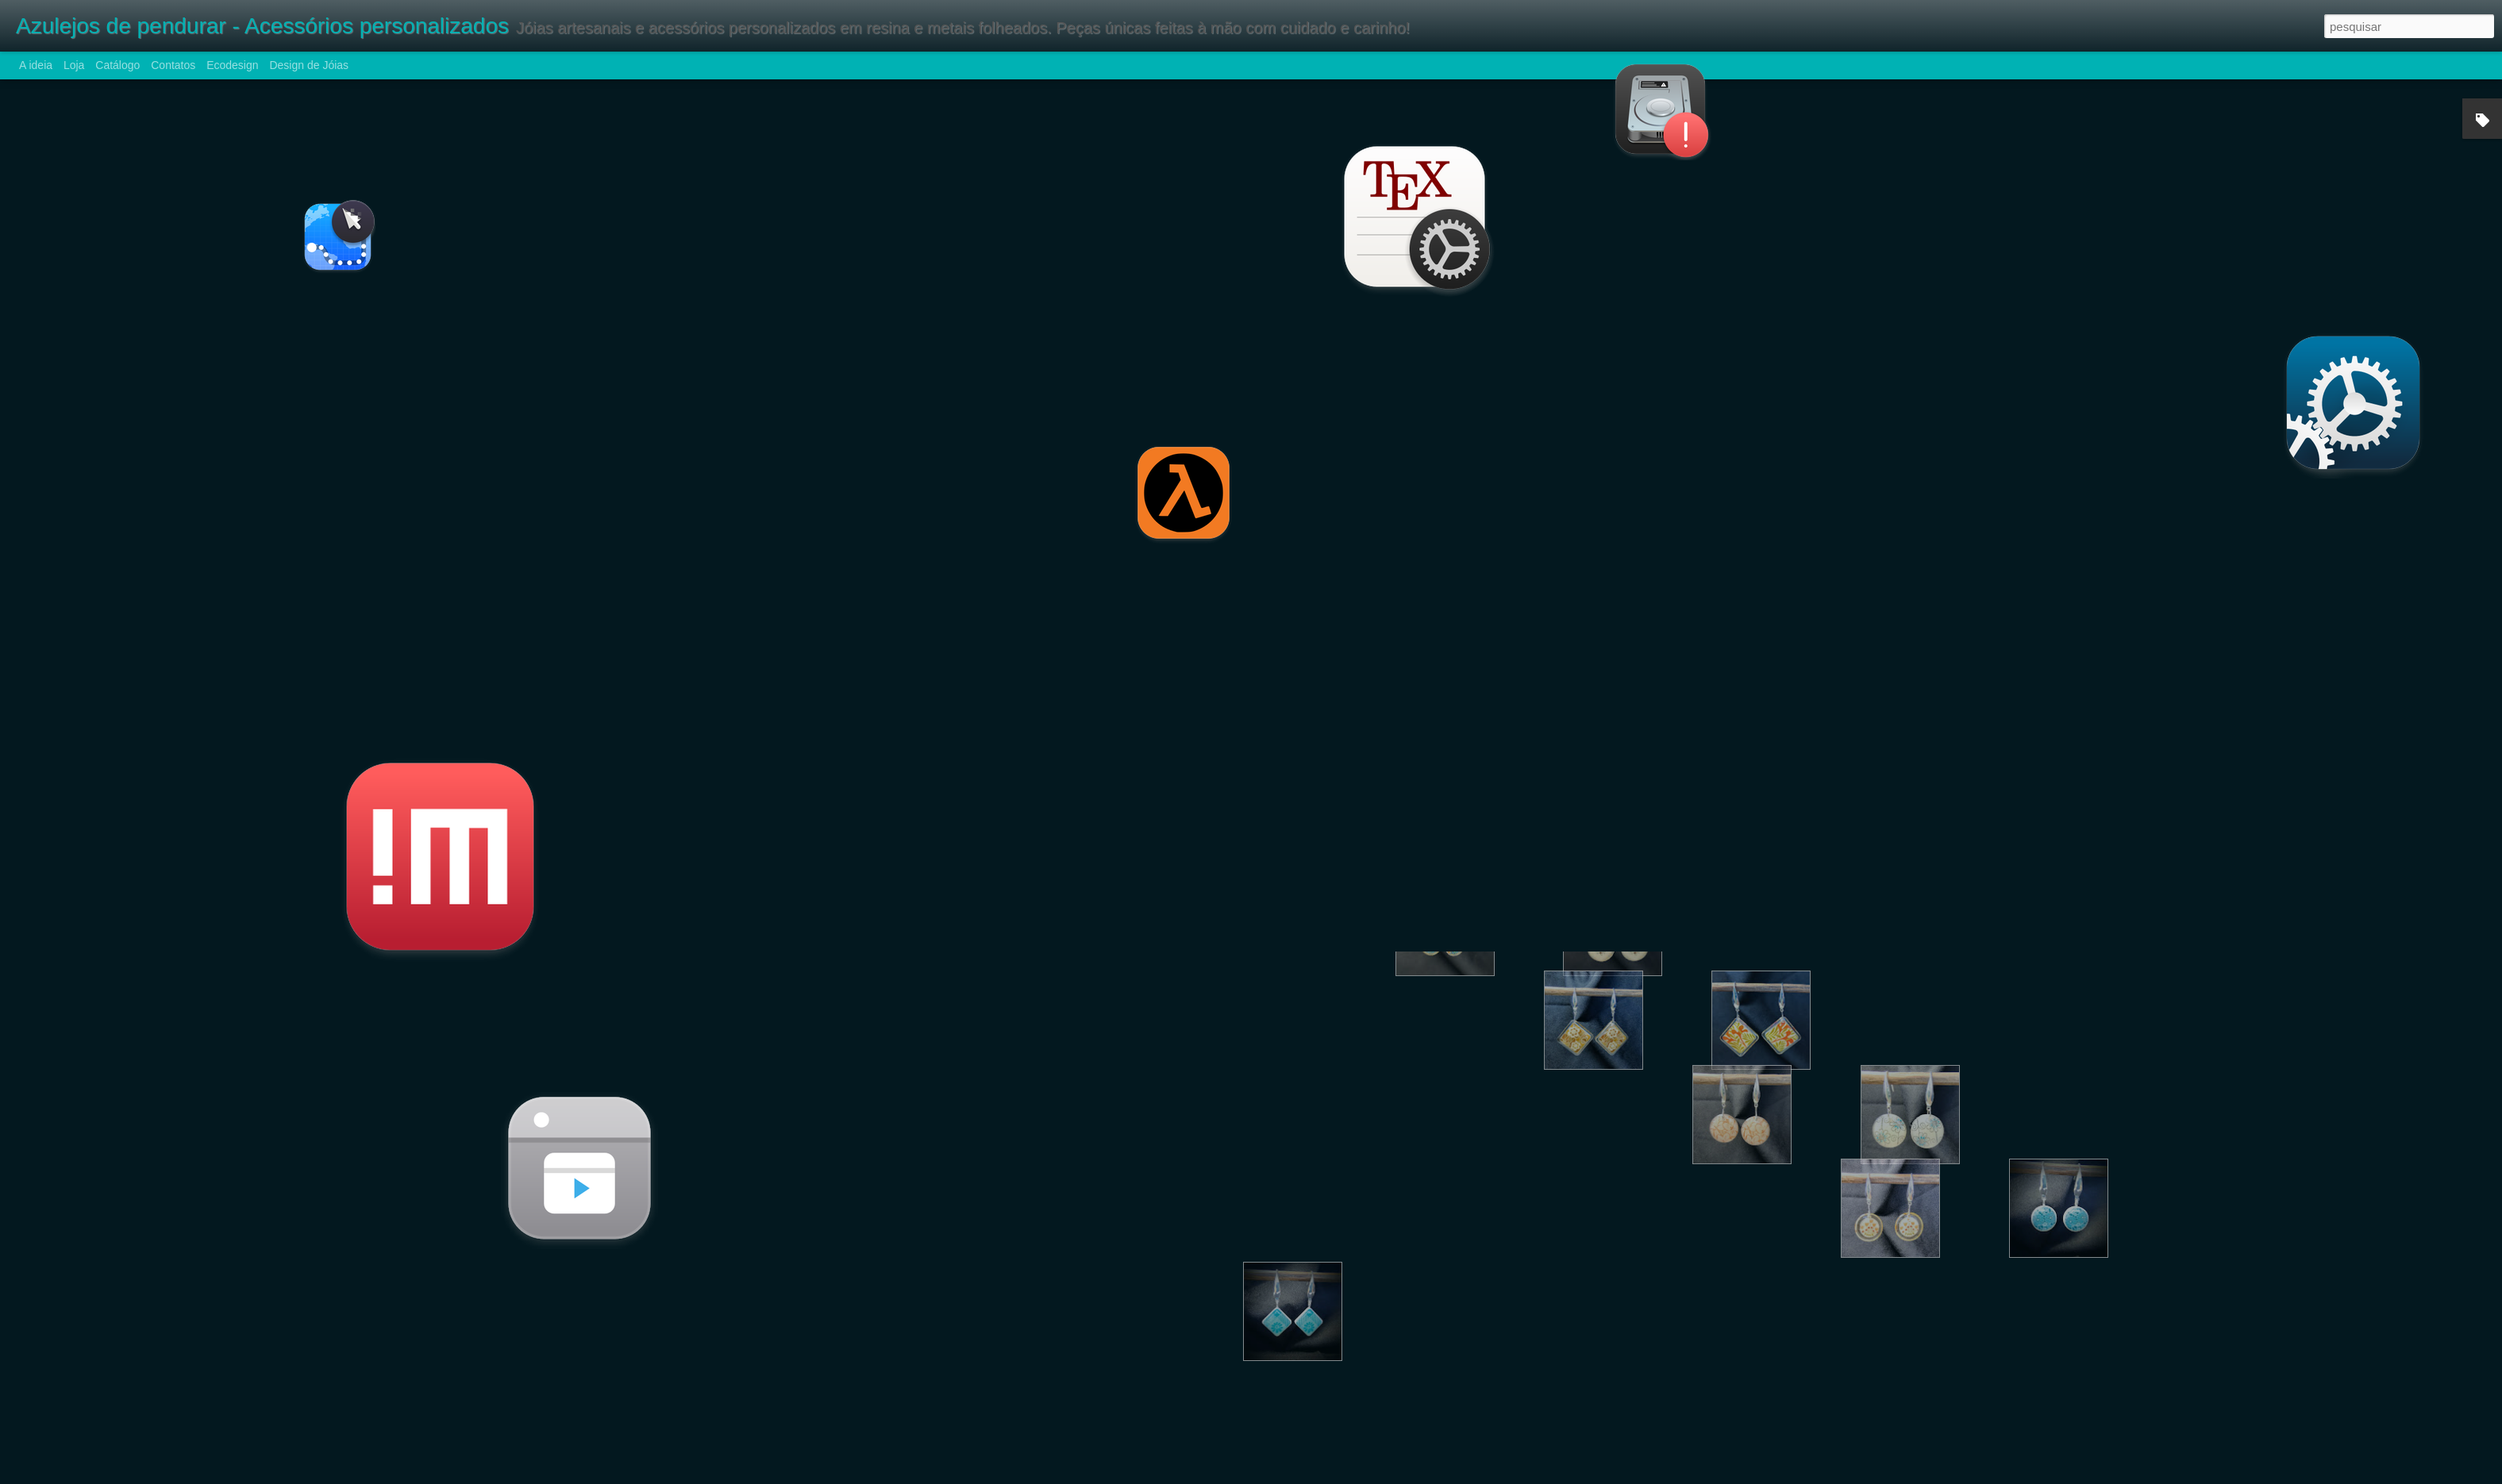 This screenshot has height=1484, width=2502. Describe the element at coordinates (1660, 109) in the screenshot. I see `disk space warning alert` at that location.